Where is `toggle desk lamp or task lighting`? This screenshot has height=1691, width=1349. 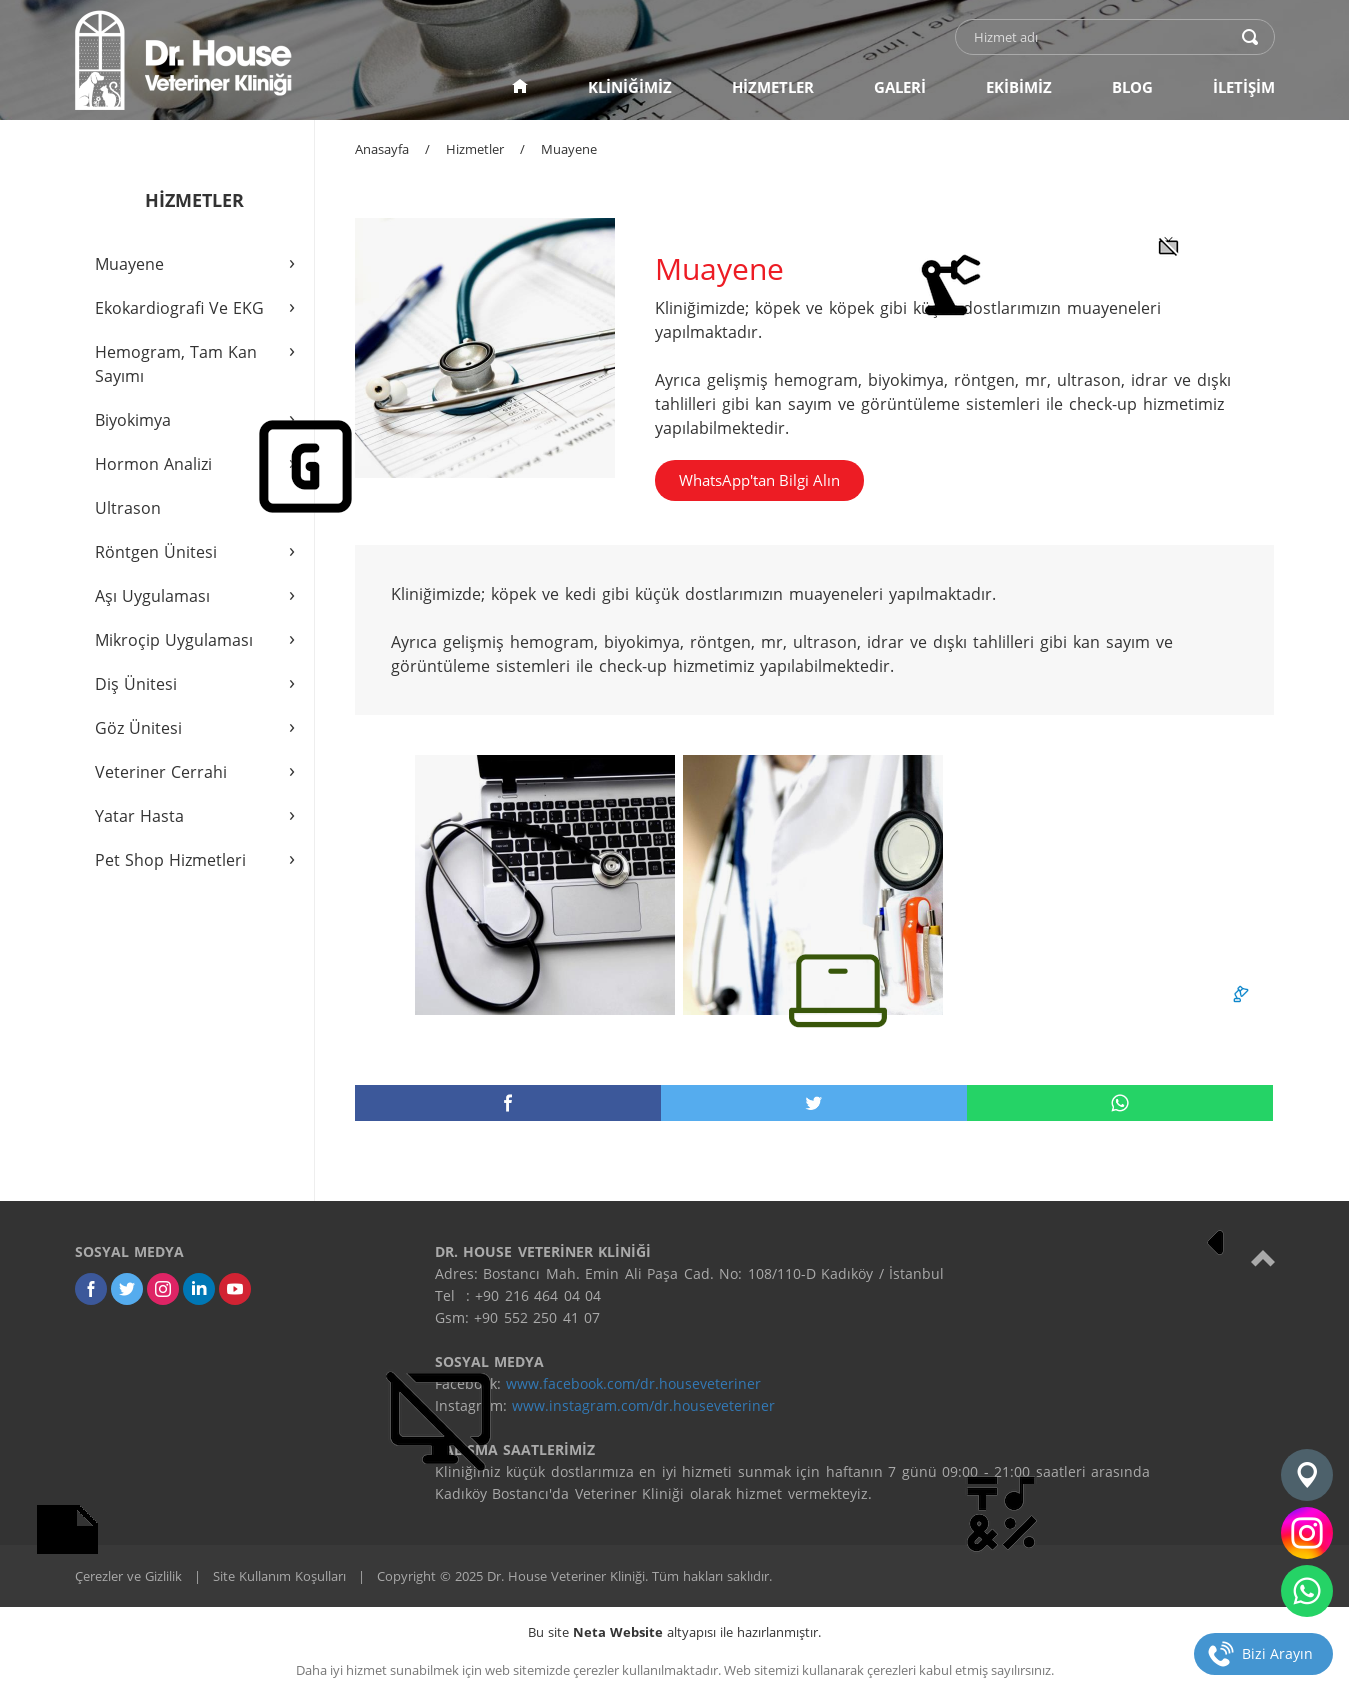
toggle desk lamp or task lighting is located at coordinates (1241, 994).